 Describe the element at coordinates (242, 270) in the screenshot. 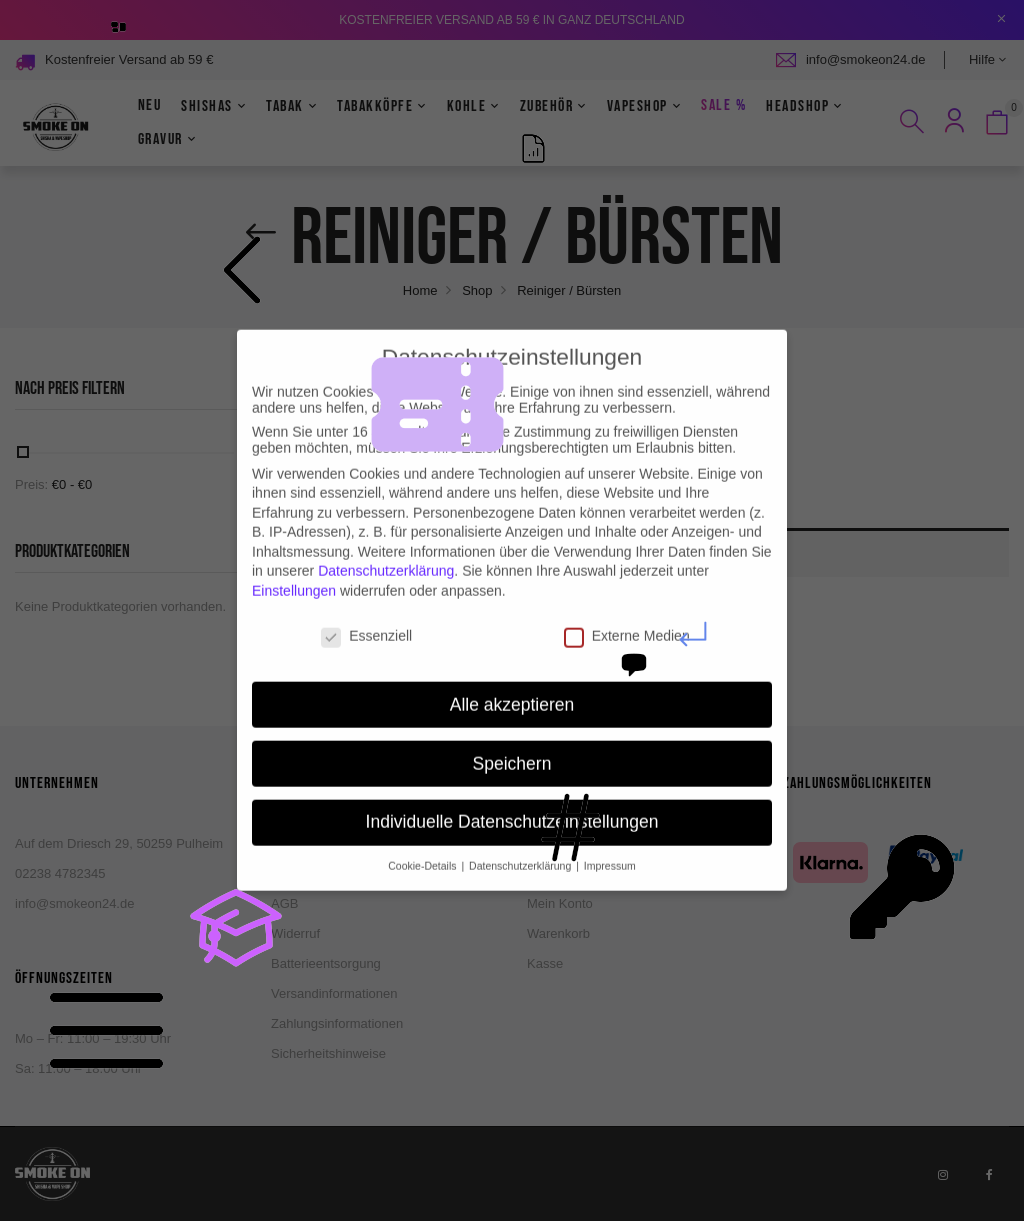

I see `go back to the previous screen` at that location.